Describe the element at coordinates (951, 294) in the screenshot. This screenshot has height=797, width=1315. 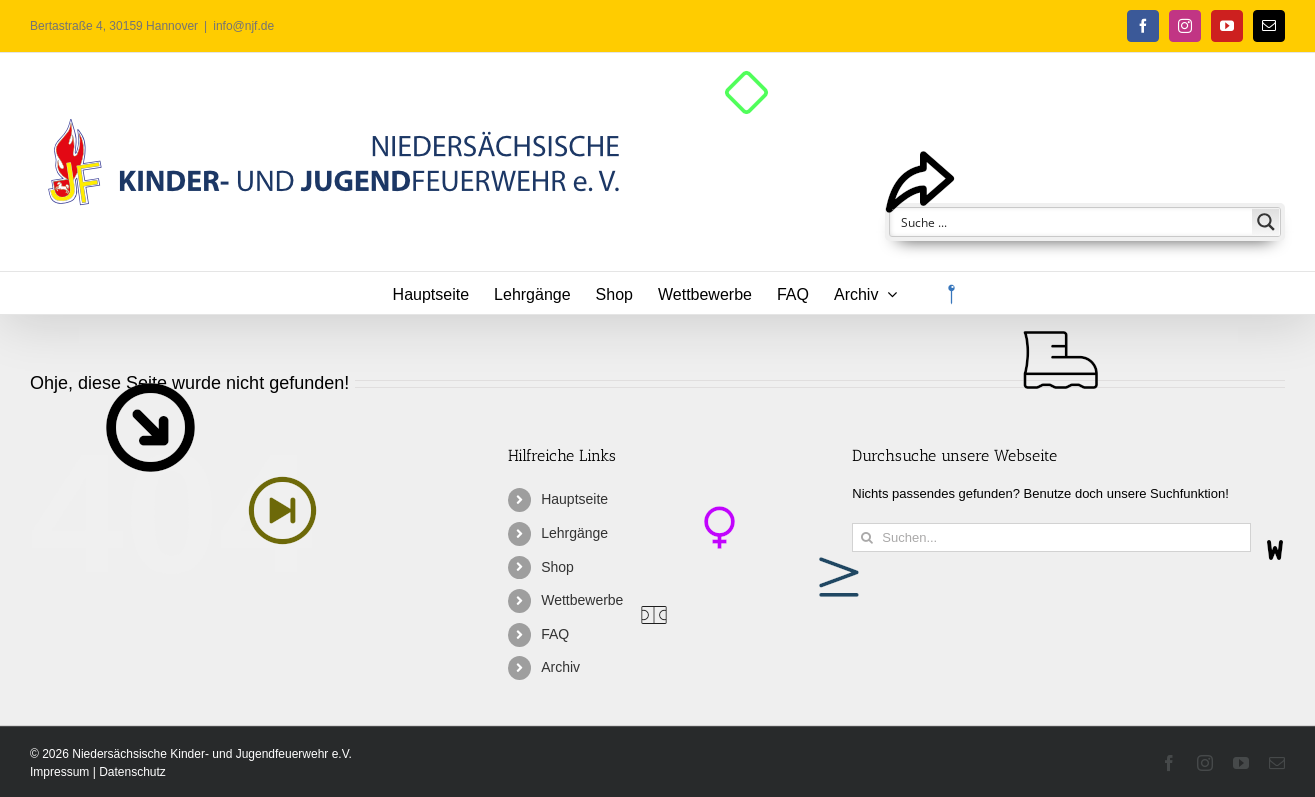
I see `pin an item to keep it visible` at that location.